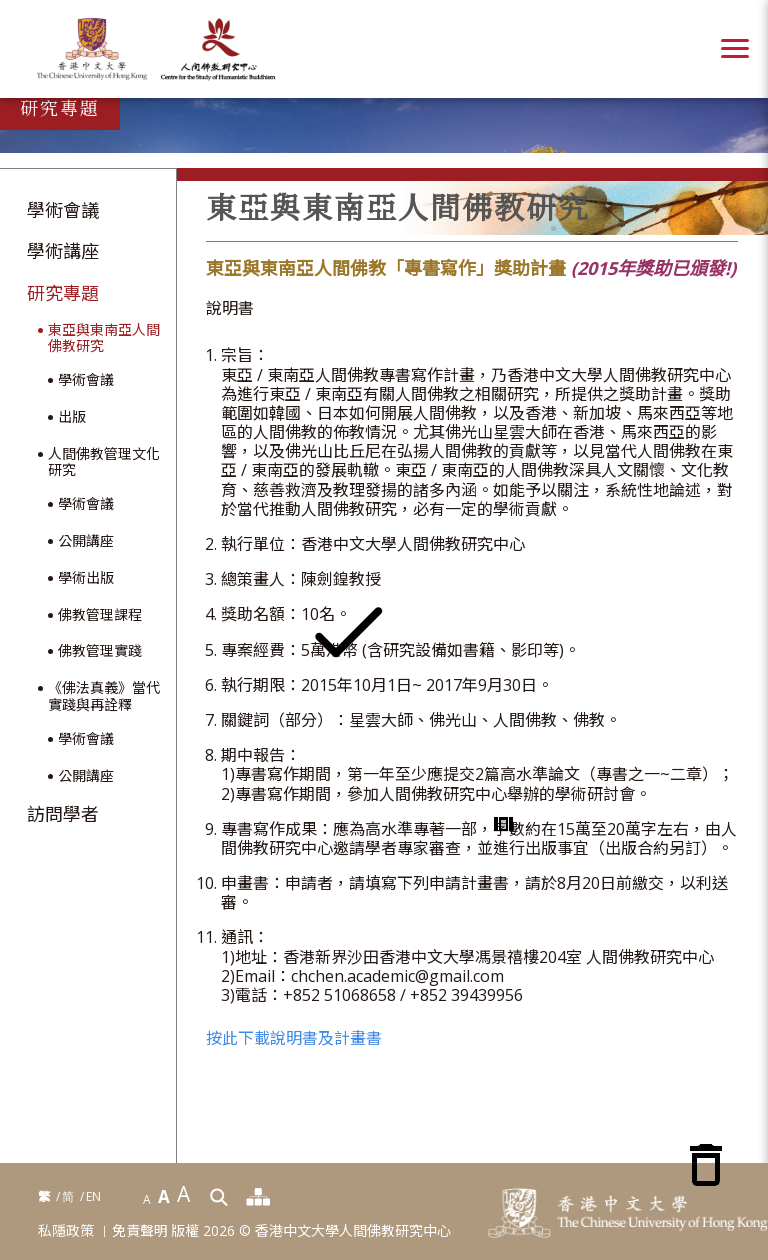 This screenshot has width=768, height=1260. What do you see at coordinates (503, 825) in the screenshot?
I see `switch to array or column view layout` at bounding box center [503, 825].